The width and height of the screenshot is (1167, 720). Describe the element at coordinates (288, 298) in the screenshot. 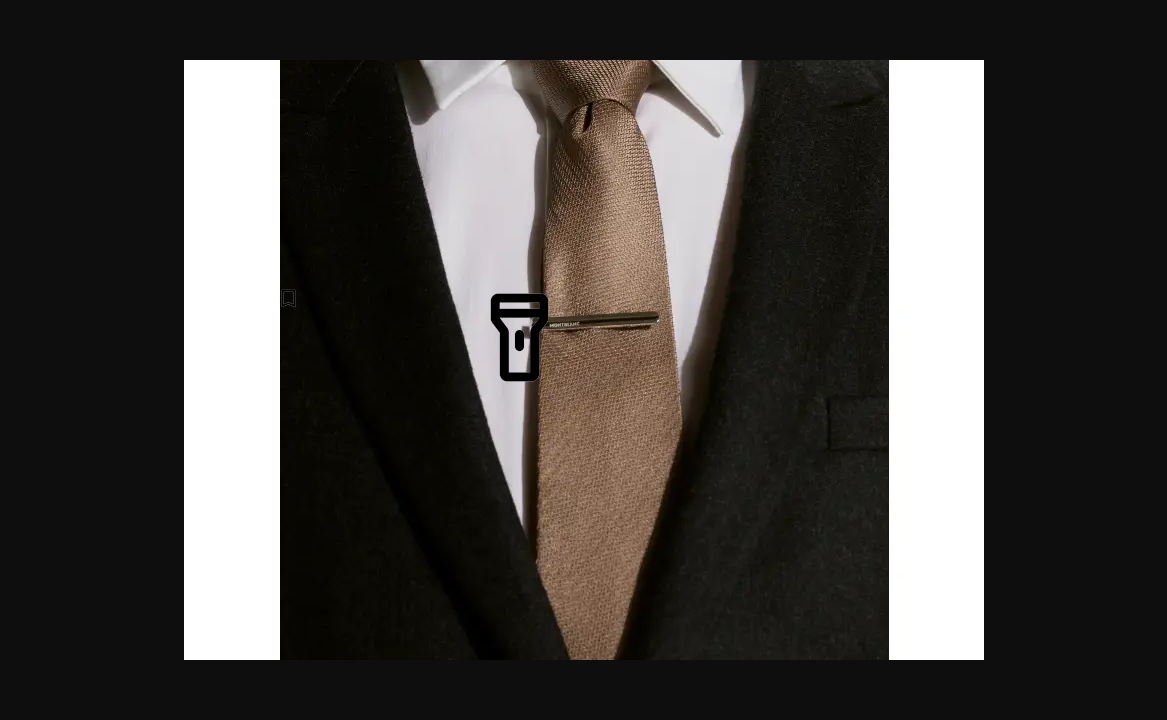

I see `save this item for later` at that location.